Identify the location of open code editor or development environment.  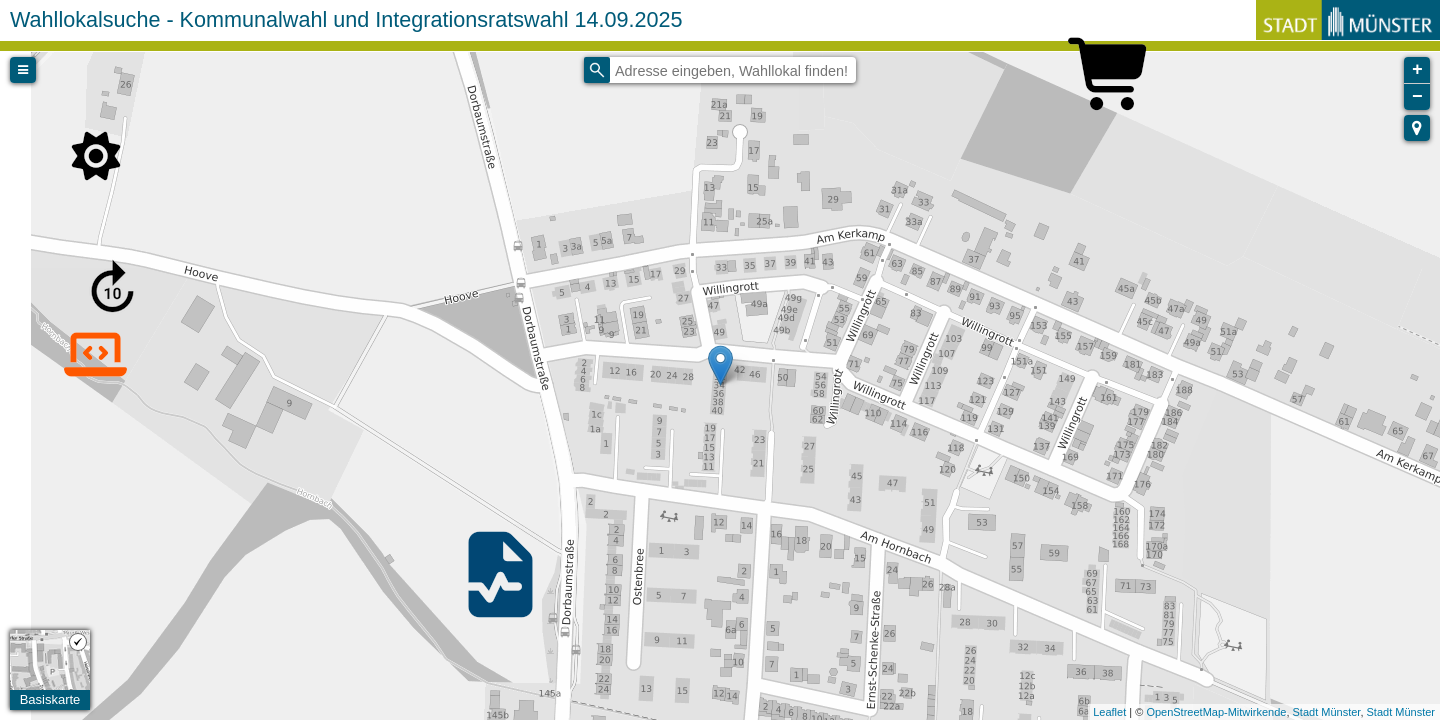
(95, 354).